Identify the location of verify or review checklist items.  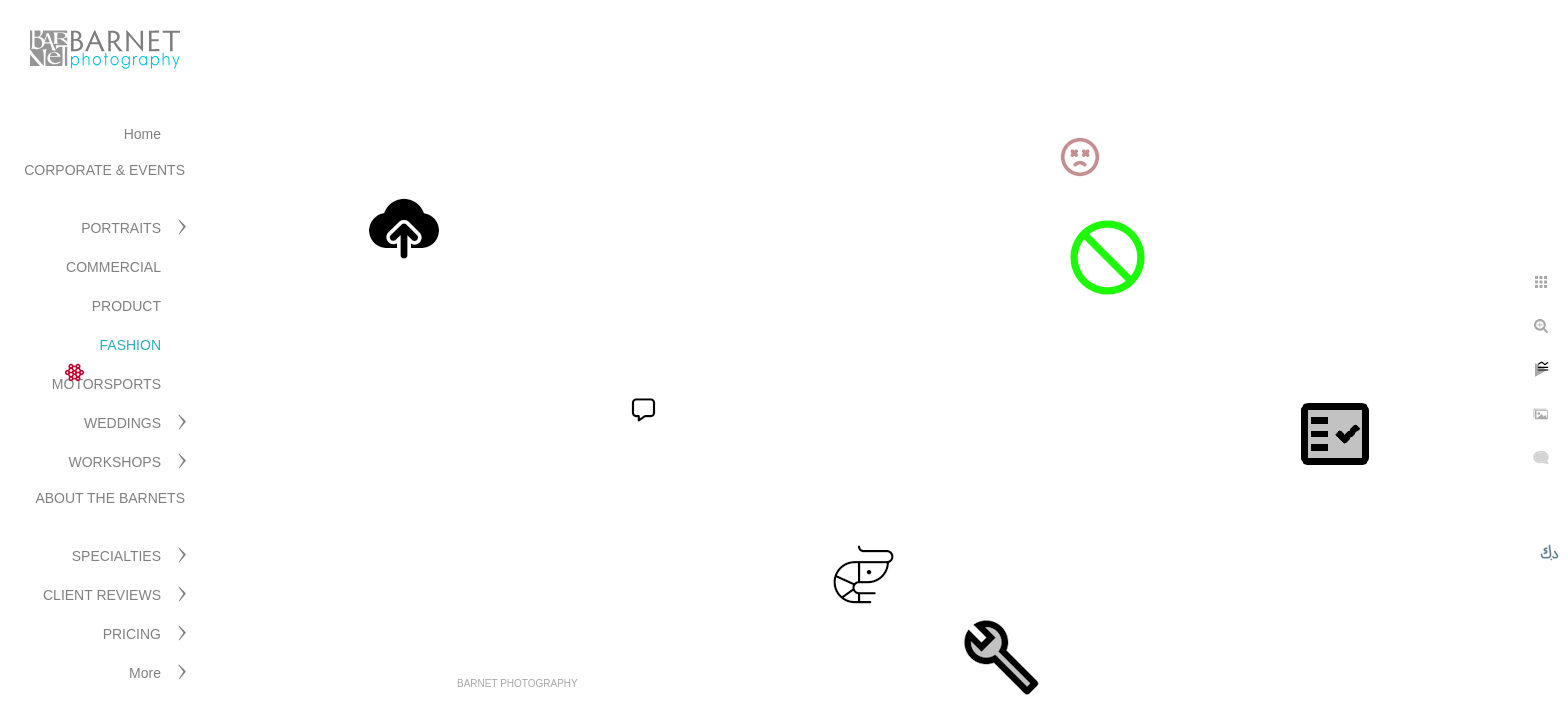
(1335, 434).